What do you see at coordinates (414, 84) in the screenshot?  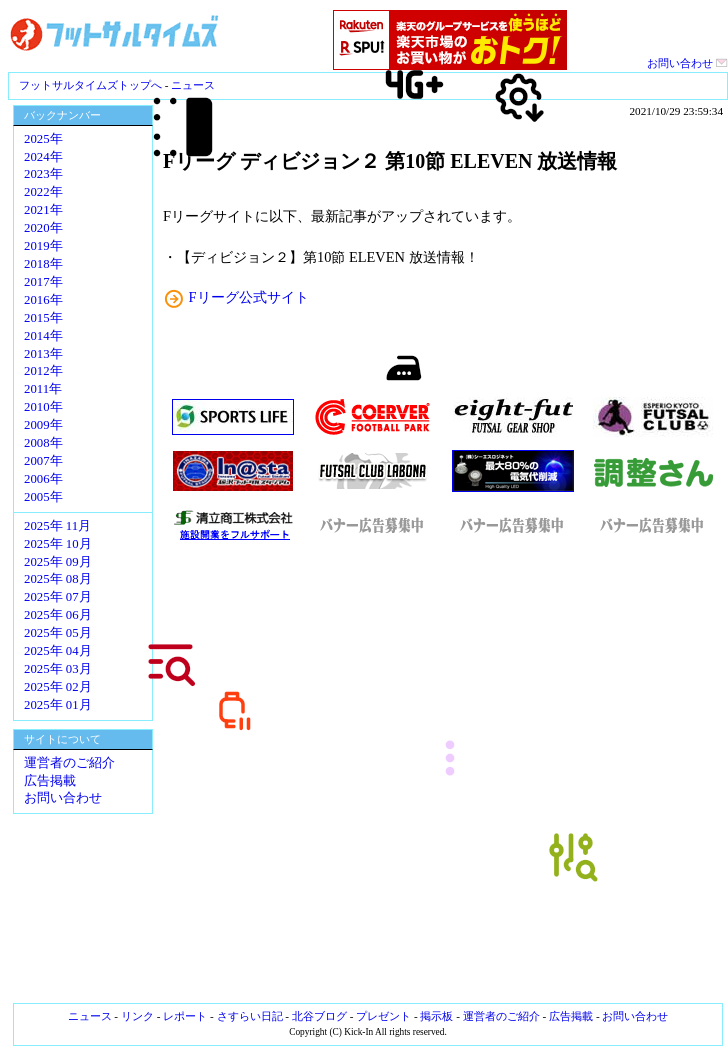 I see `indicates 4G+ or LTE-Advanced network connectivity` at bounding box center [414, 84].